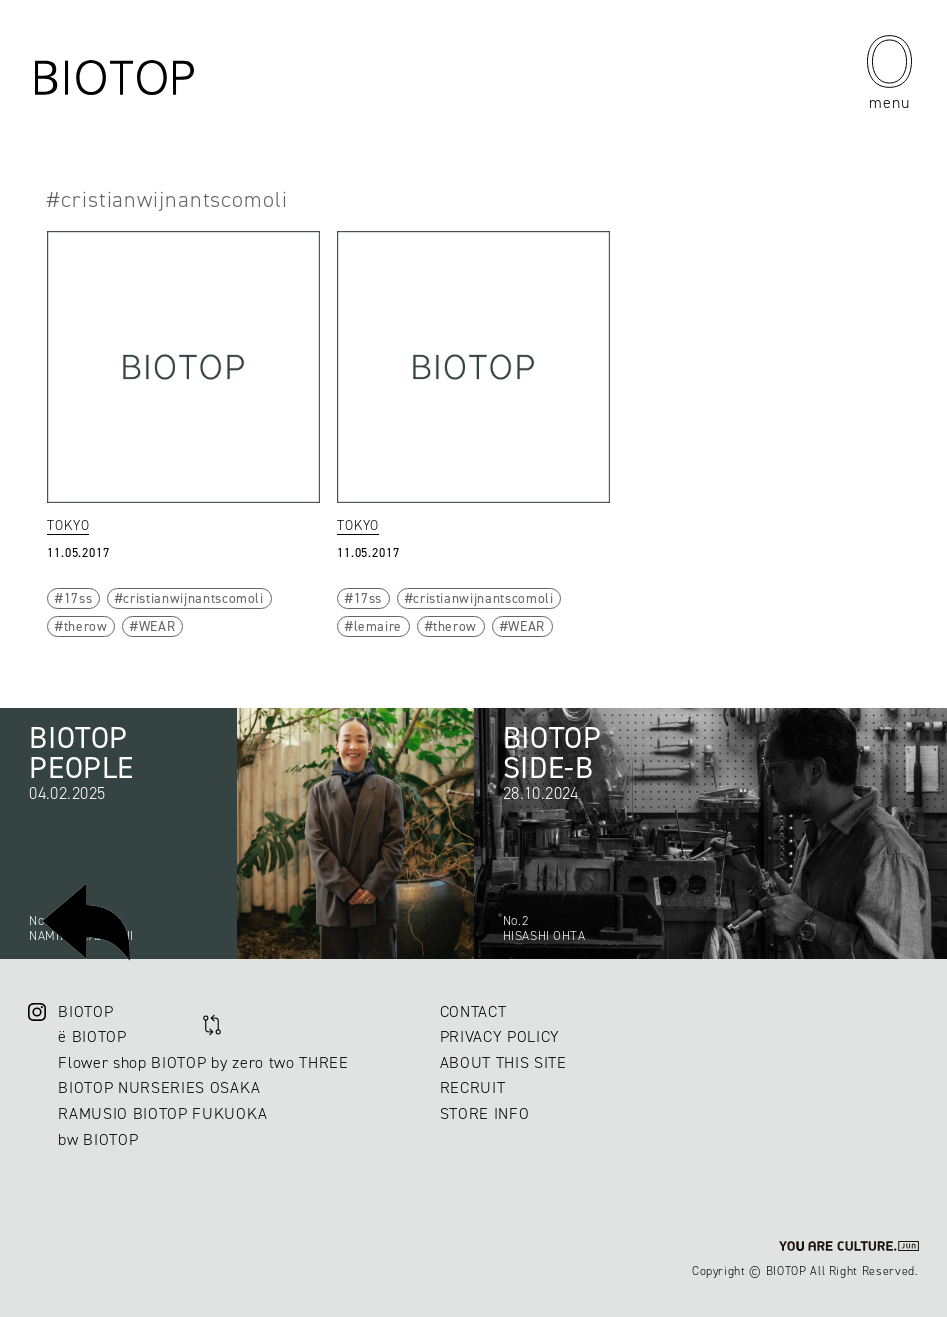 The height and width of the screenshot is (1317, 947). What do you see at coordinates (86, 922) in the screenshot?
I see `undo the last action` at bounding box center [86, 922].